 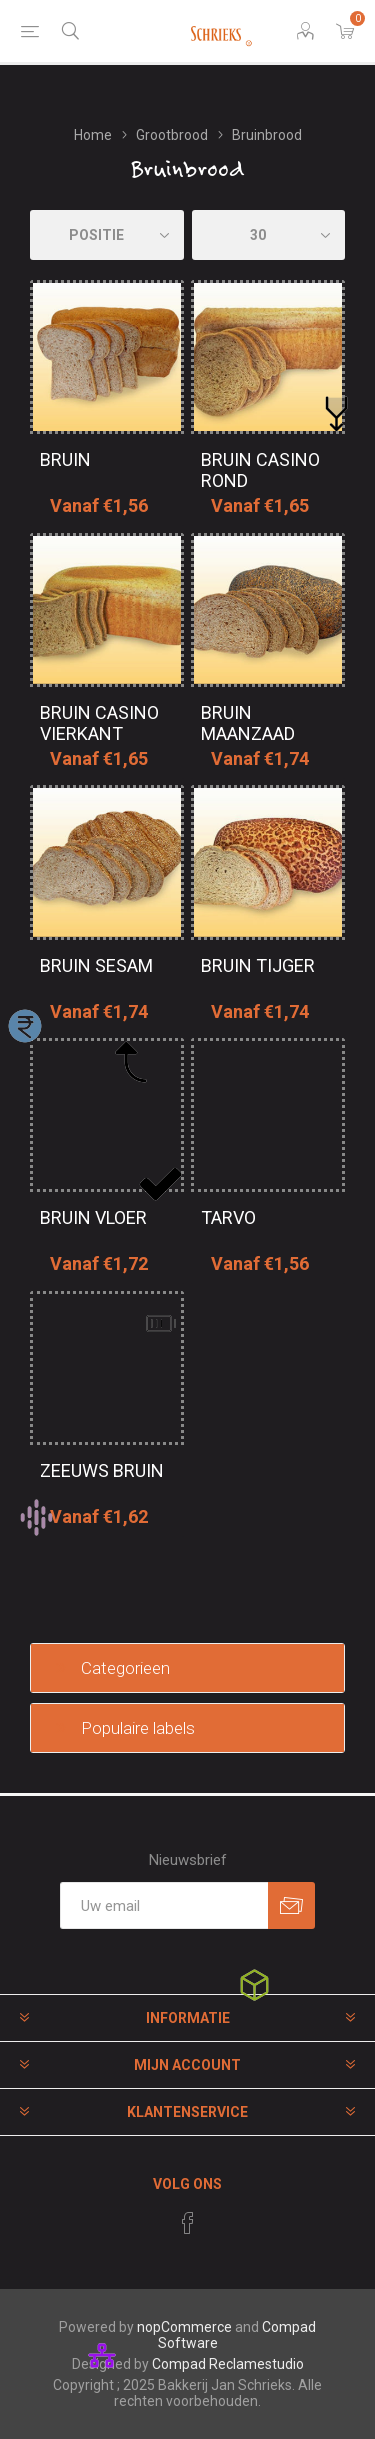 What do you see at coordinates (25, 1026) in the screenshot?
I see `view price in Indian rupees` at bounding box center [25, 1026].